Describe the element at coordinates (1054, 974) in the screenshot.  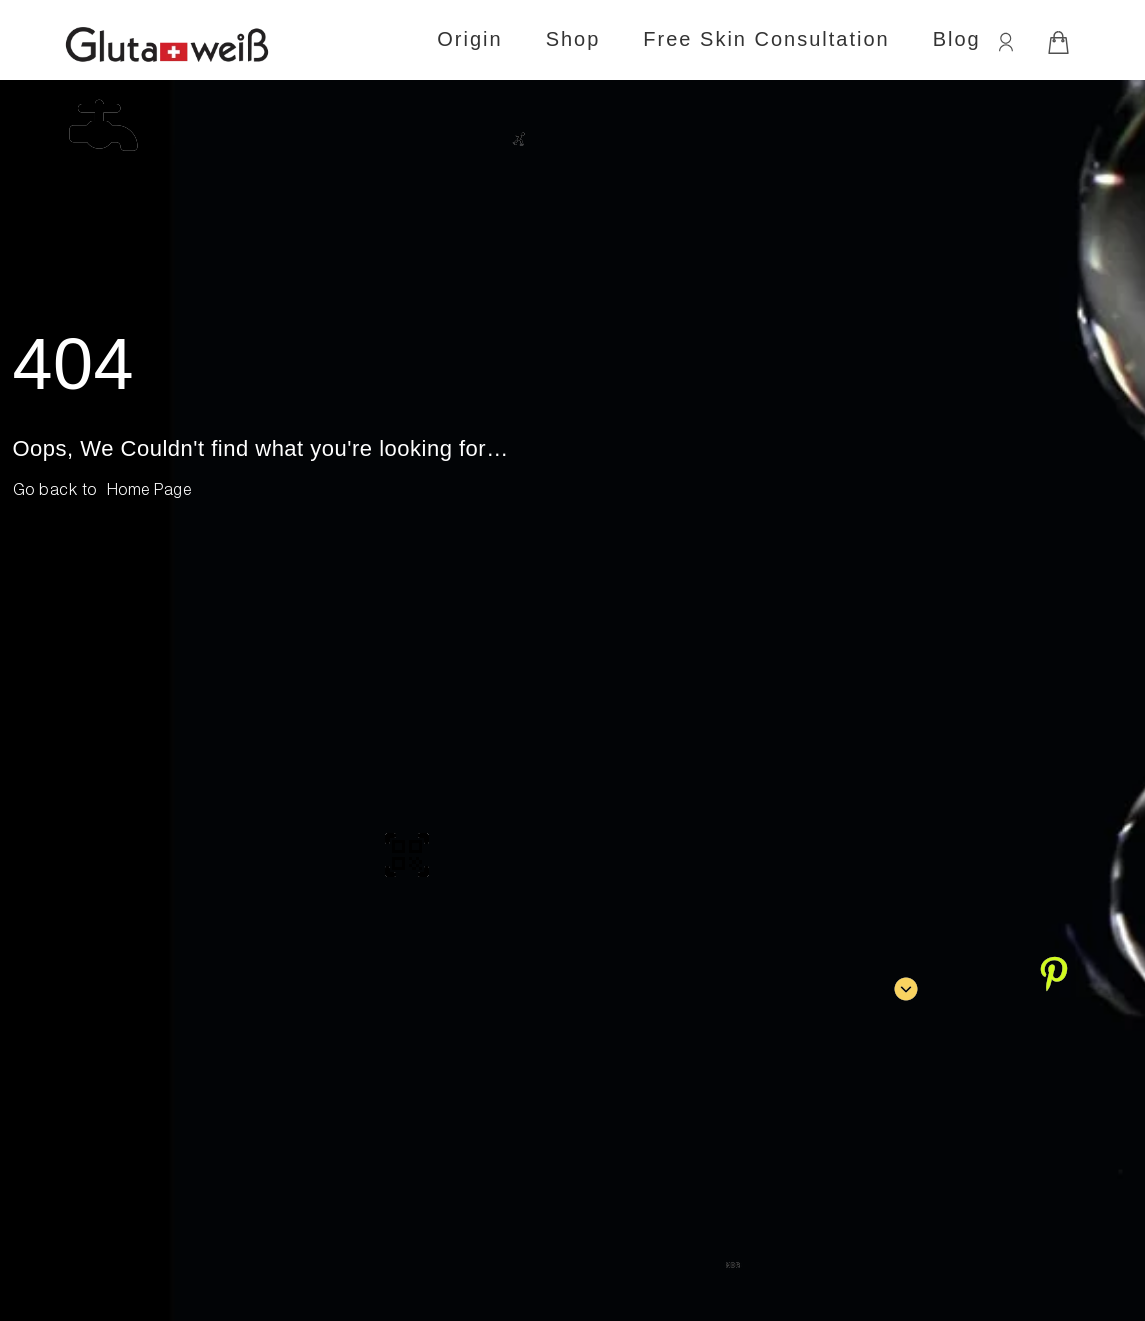
I see `open Pinterest app` at that location.